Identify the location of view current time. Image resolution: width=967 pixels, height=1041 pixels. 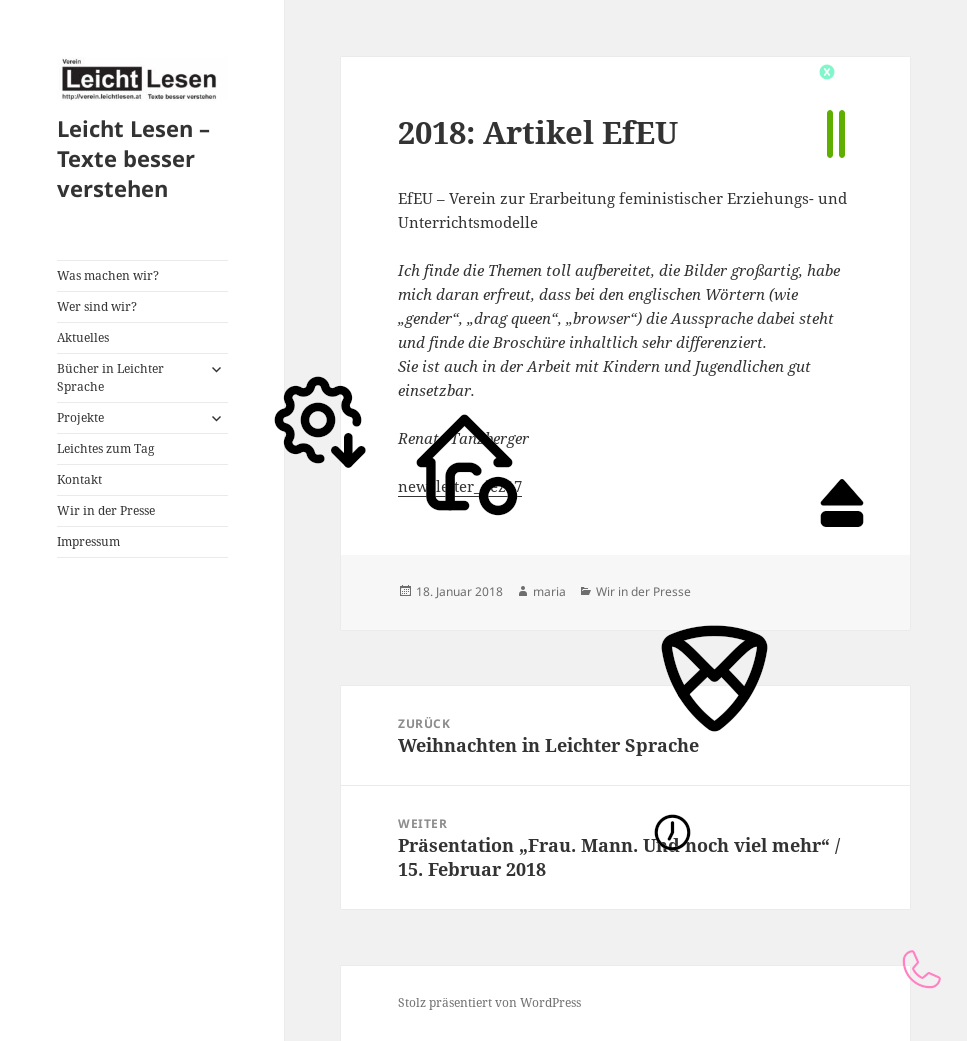
(672, 832).